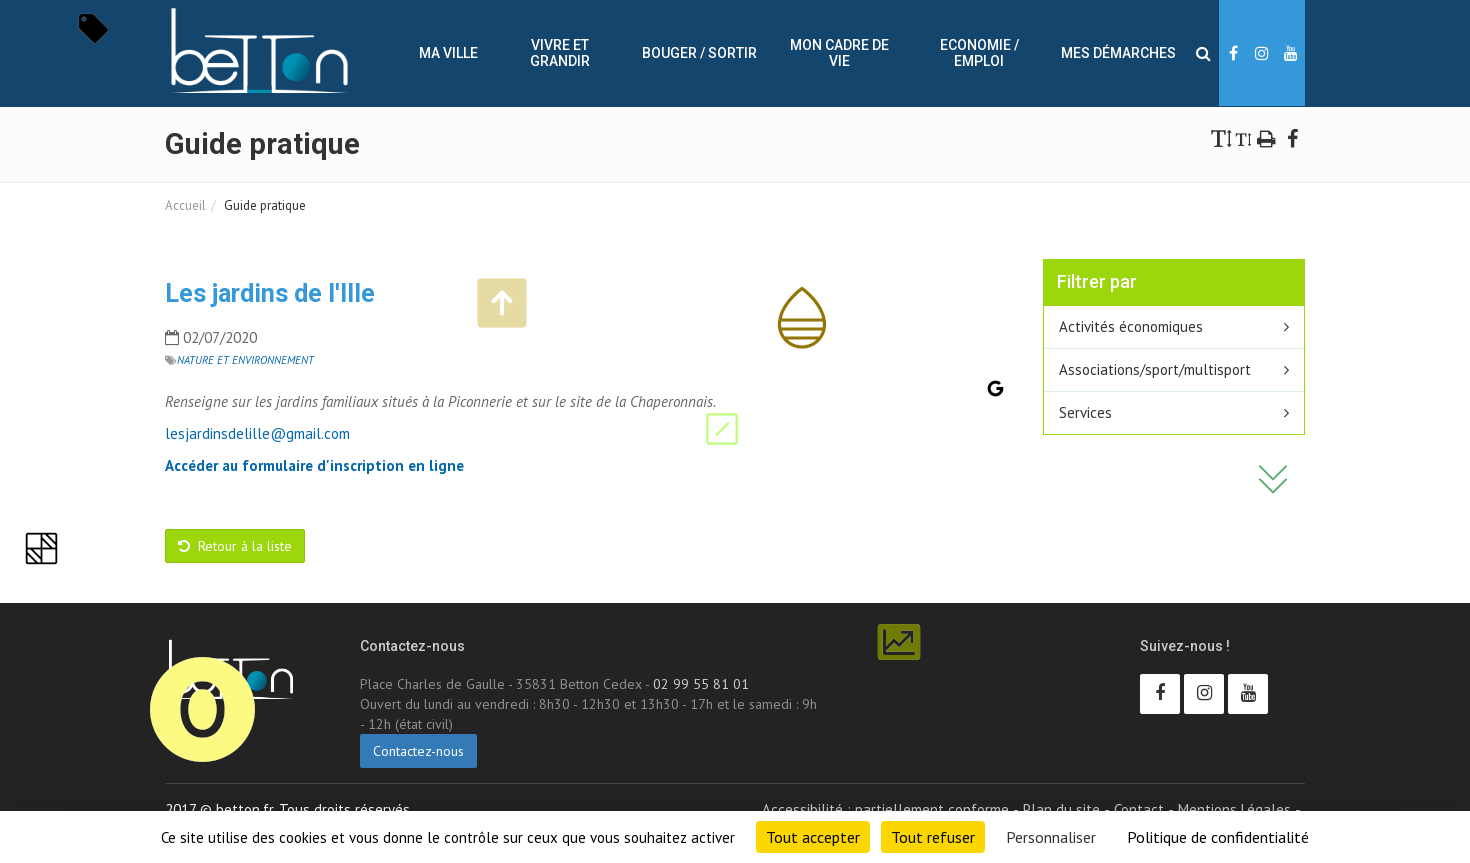 Image resolution: width=1470 pixels, height=863 pixels. What do you see at coordinates (995, 388) in the screenshot?
I see `sign in with Google` at bounding box center [995, 388].